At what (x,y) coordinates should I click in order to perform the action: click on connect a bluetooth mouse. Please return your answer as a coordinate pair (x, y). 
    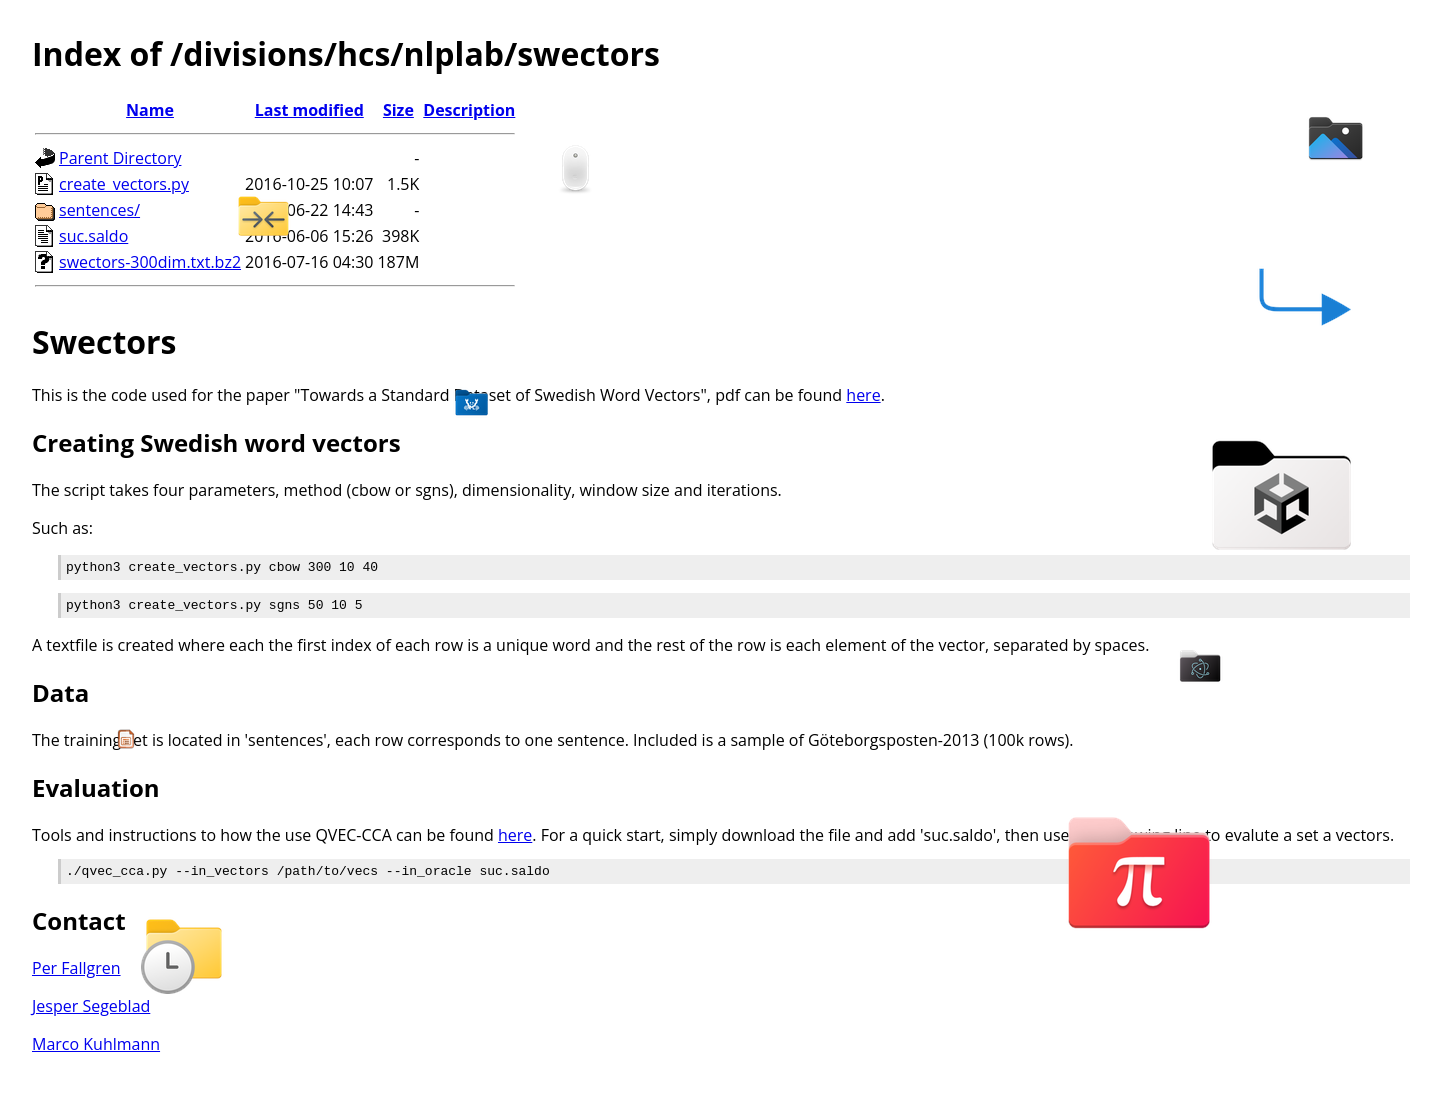
    Looking at the image, I should click on (575, 169).